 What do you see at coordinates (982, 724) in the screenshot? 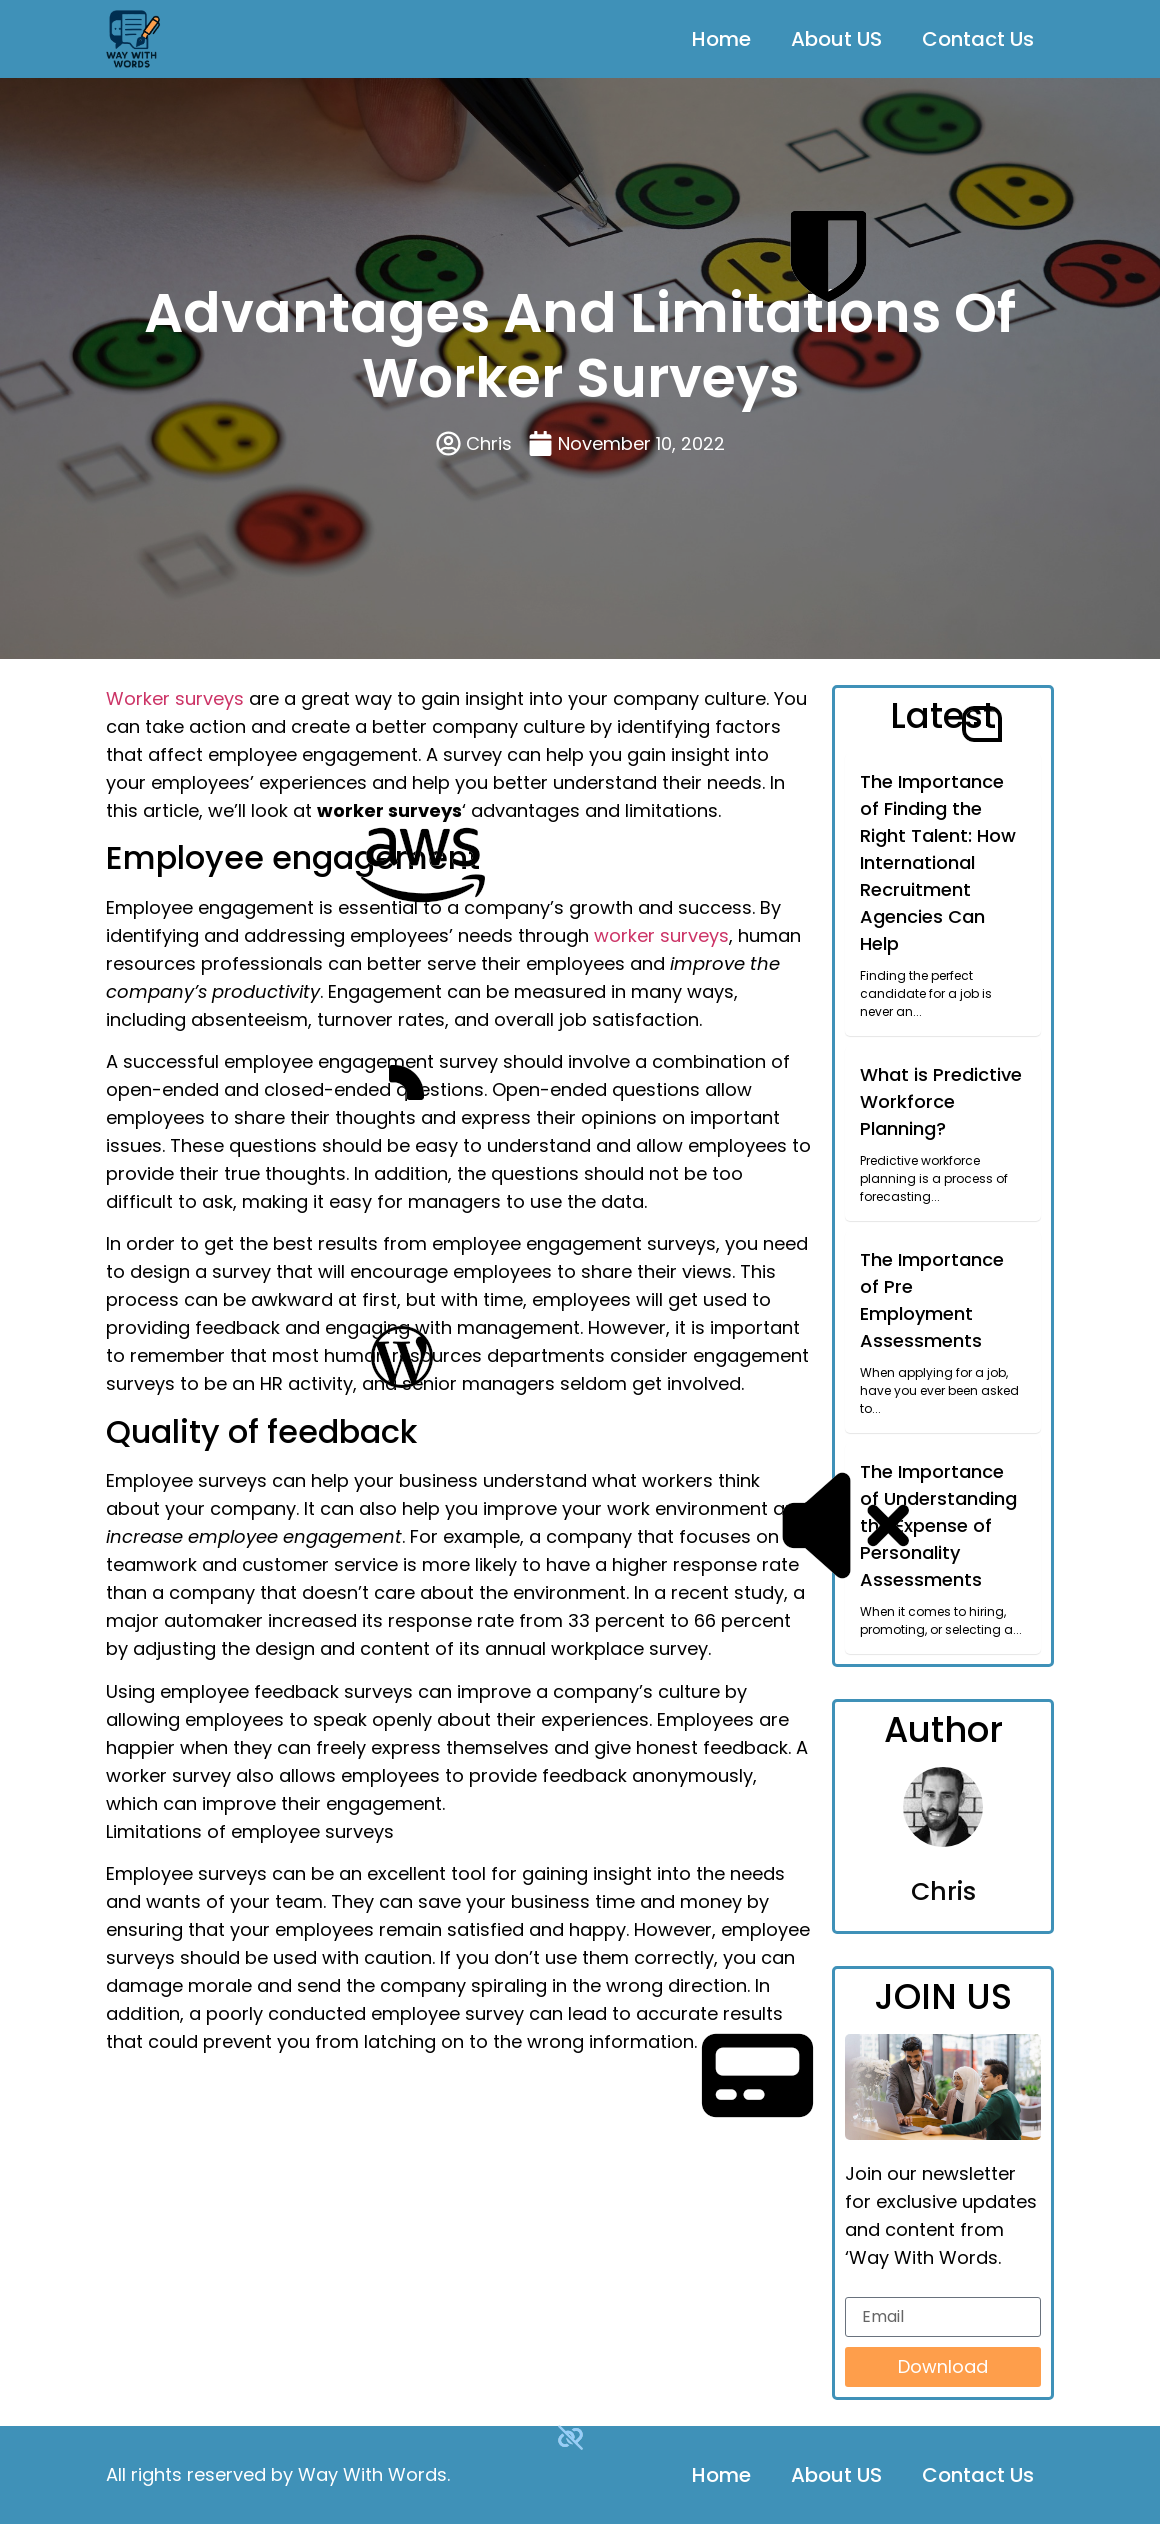
I see `open messaging or chat` at bounding box center [982, 724].